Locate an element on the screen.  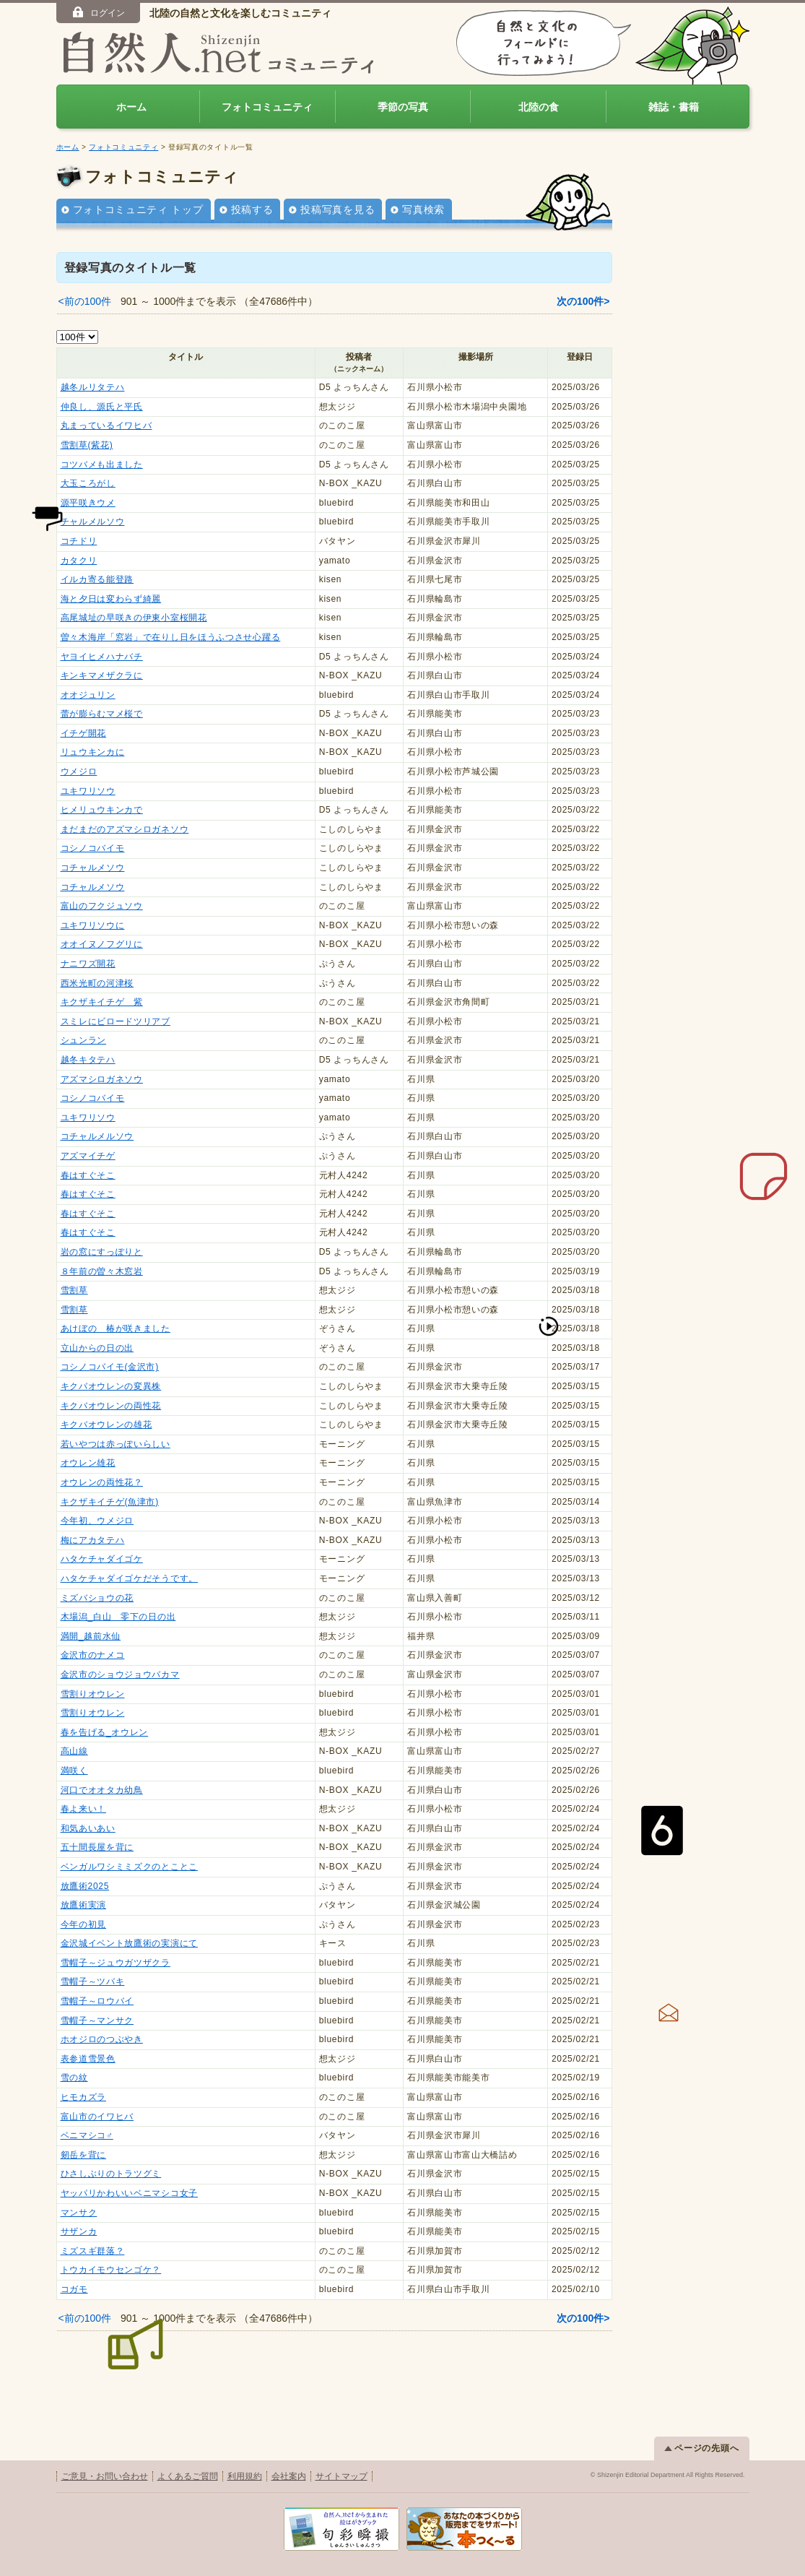
enable motion photos capture is located at coordinates (549, 1326).